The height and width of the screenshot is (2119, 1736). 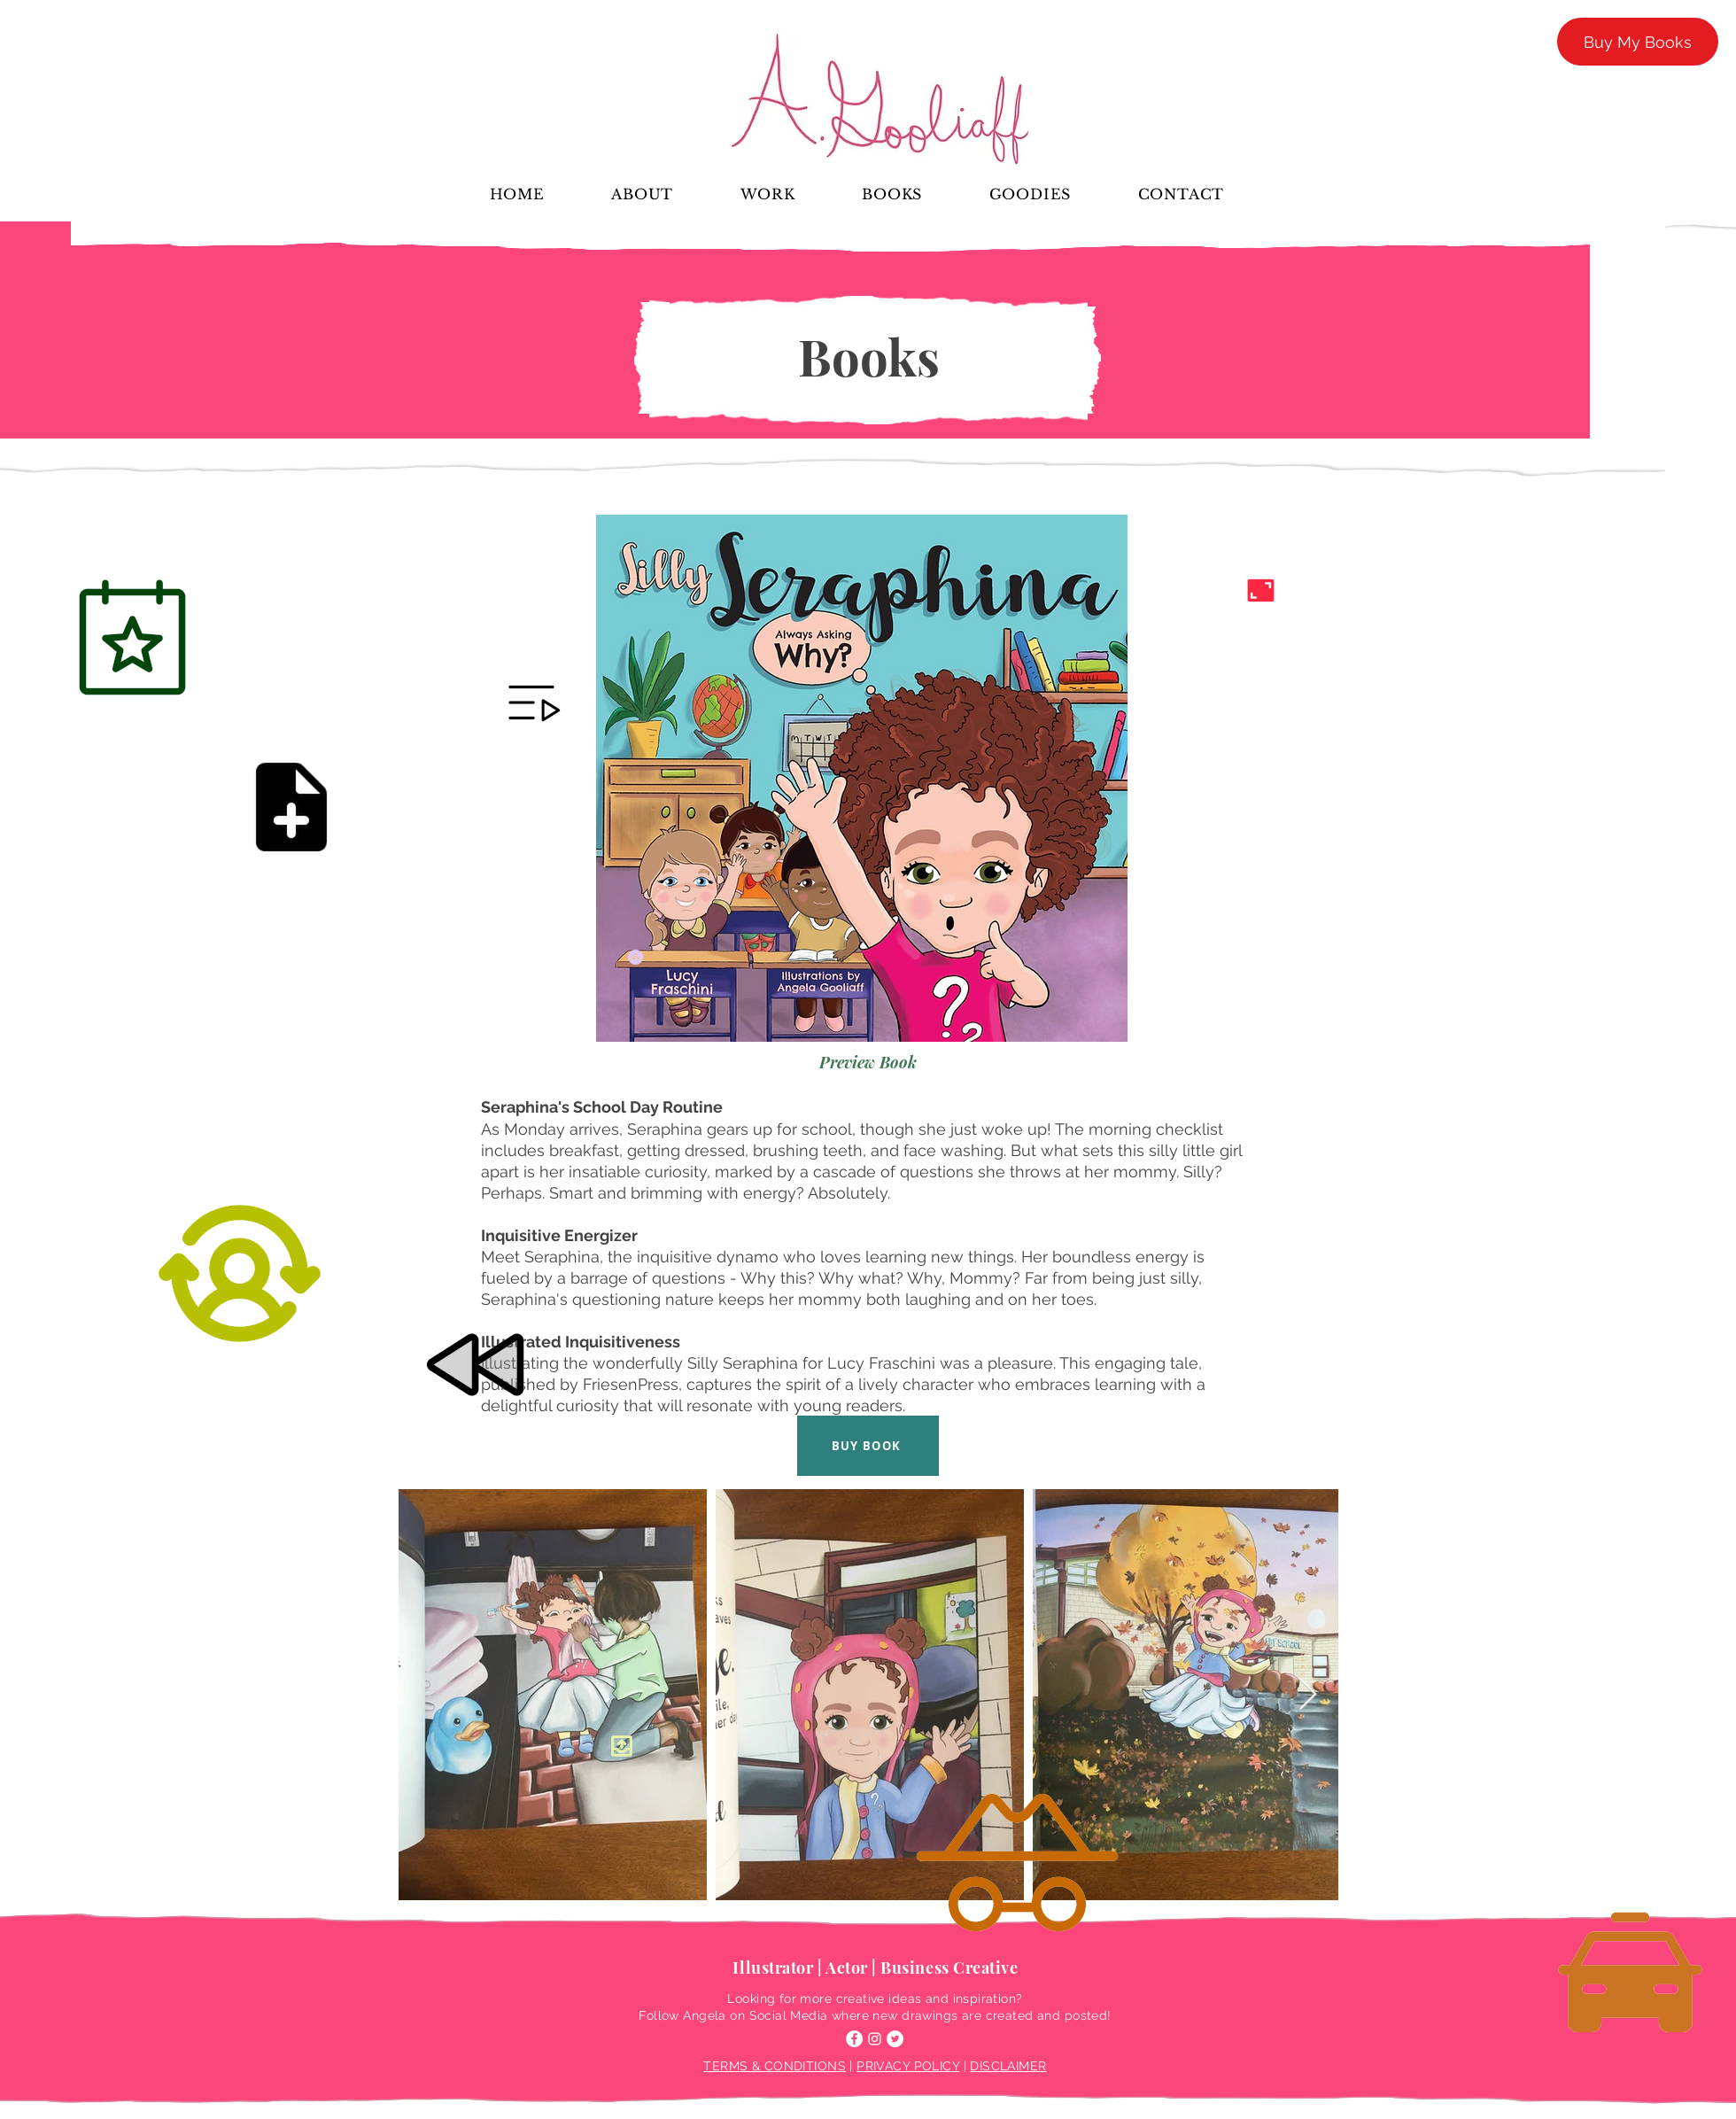 What do you see at coordinates (635, 957) in the screenshot?
I see `open the apple app store` at bounding box center [635, 957].